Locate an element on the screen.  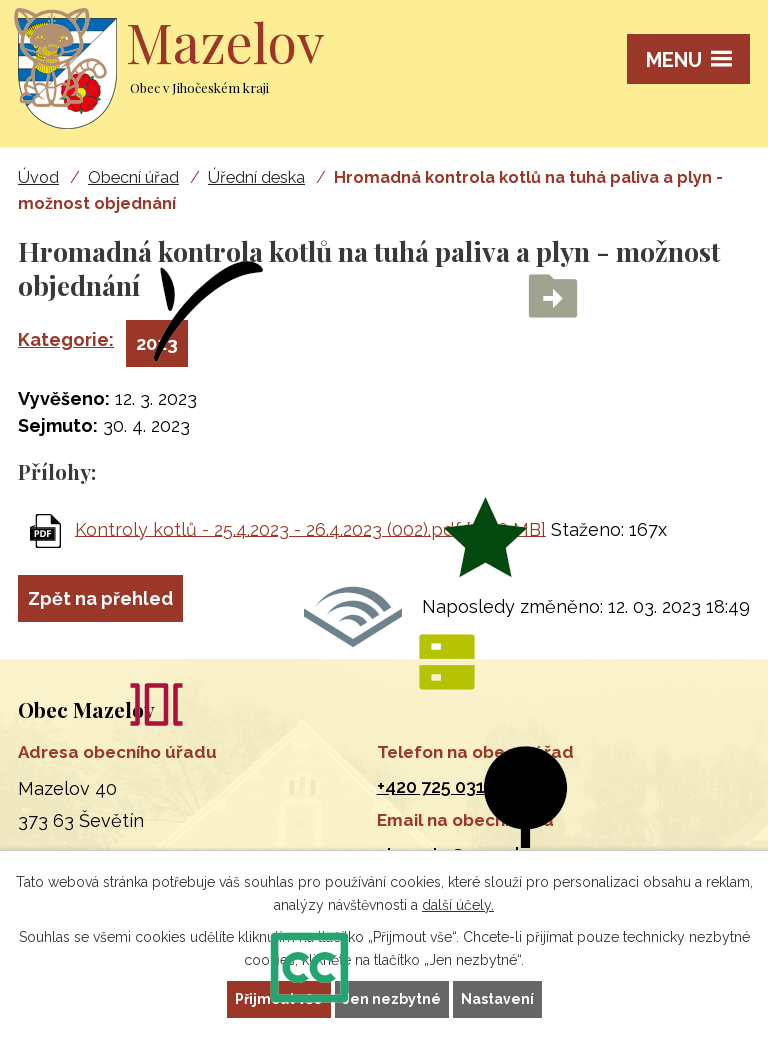
switch to carousel view mode is located at coordinates (156, 704).